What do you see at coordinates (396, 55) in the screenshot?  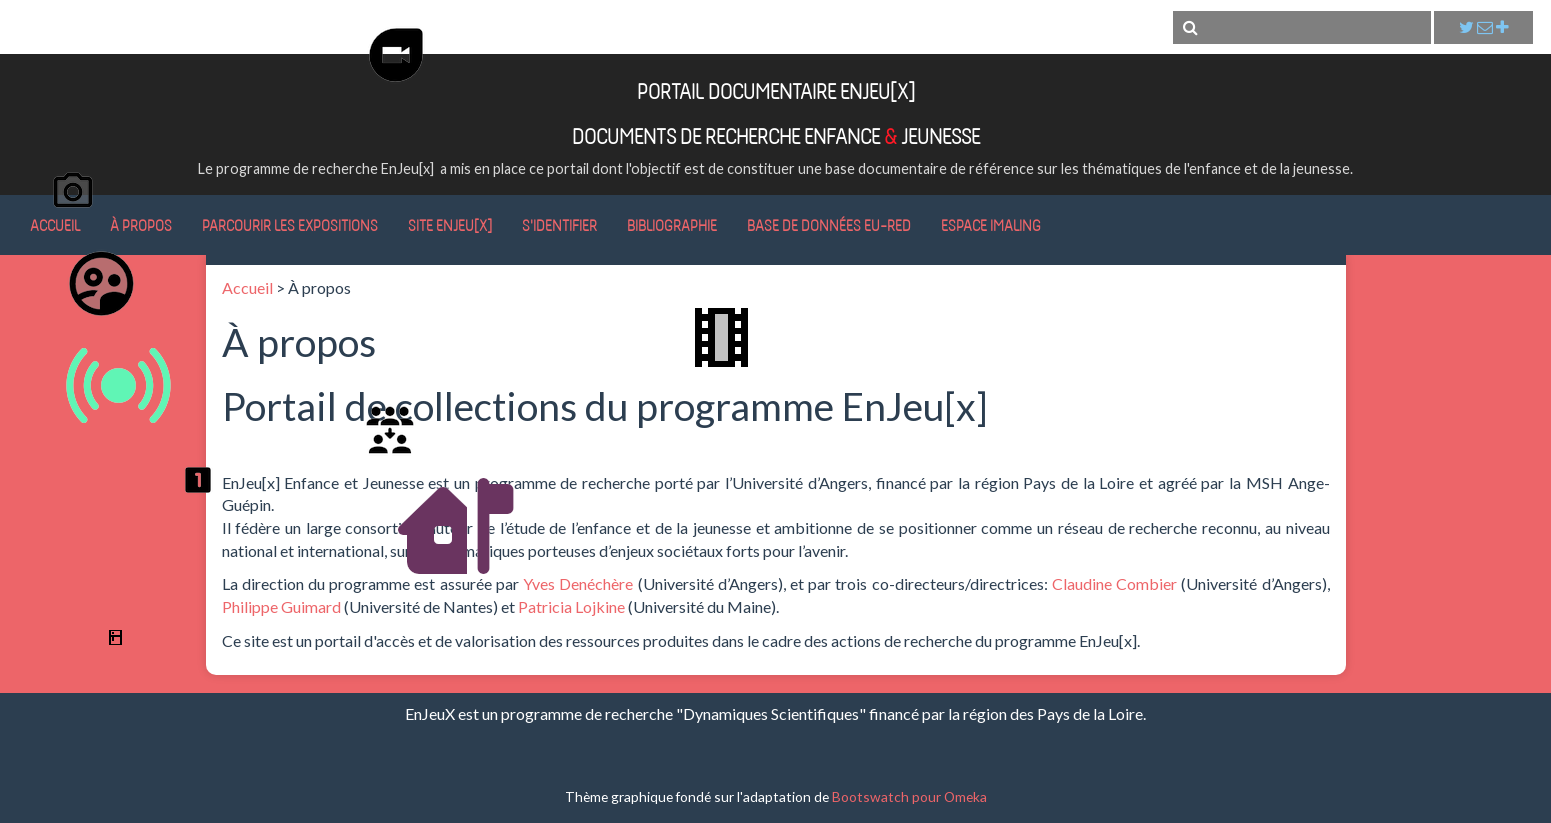 I see `open google duo video calling app` at bounding box center [396, 55].